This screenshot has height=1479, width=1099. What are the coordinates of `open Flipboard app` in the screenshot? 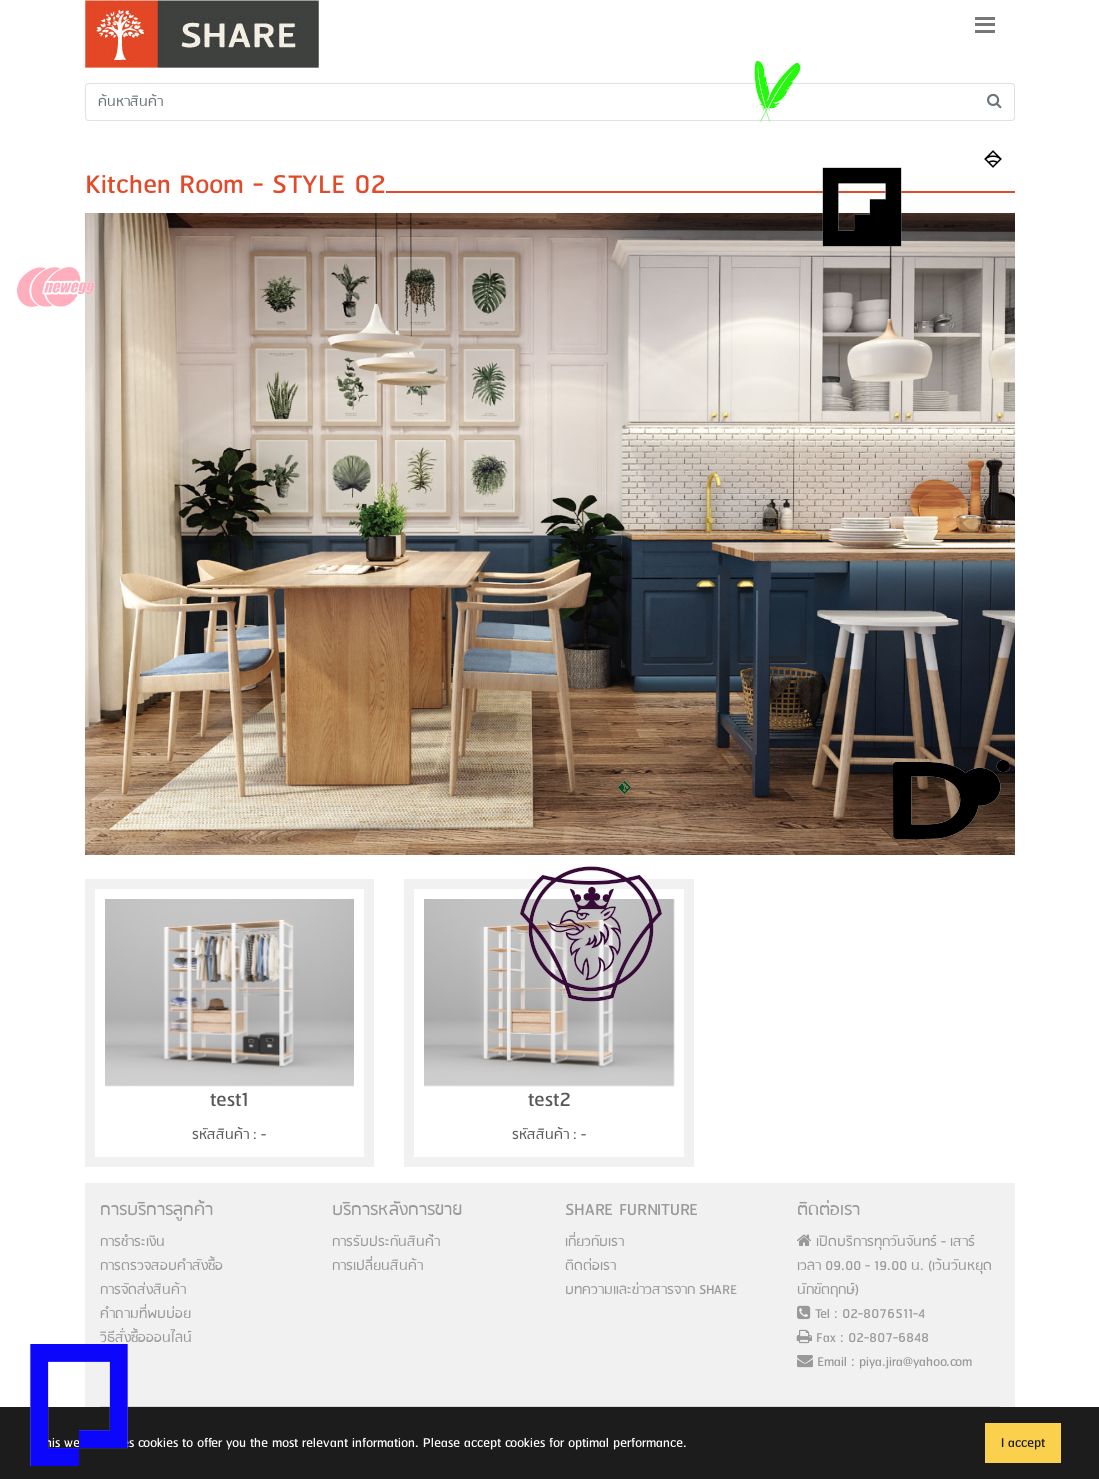 It's located at (862, 207).